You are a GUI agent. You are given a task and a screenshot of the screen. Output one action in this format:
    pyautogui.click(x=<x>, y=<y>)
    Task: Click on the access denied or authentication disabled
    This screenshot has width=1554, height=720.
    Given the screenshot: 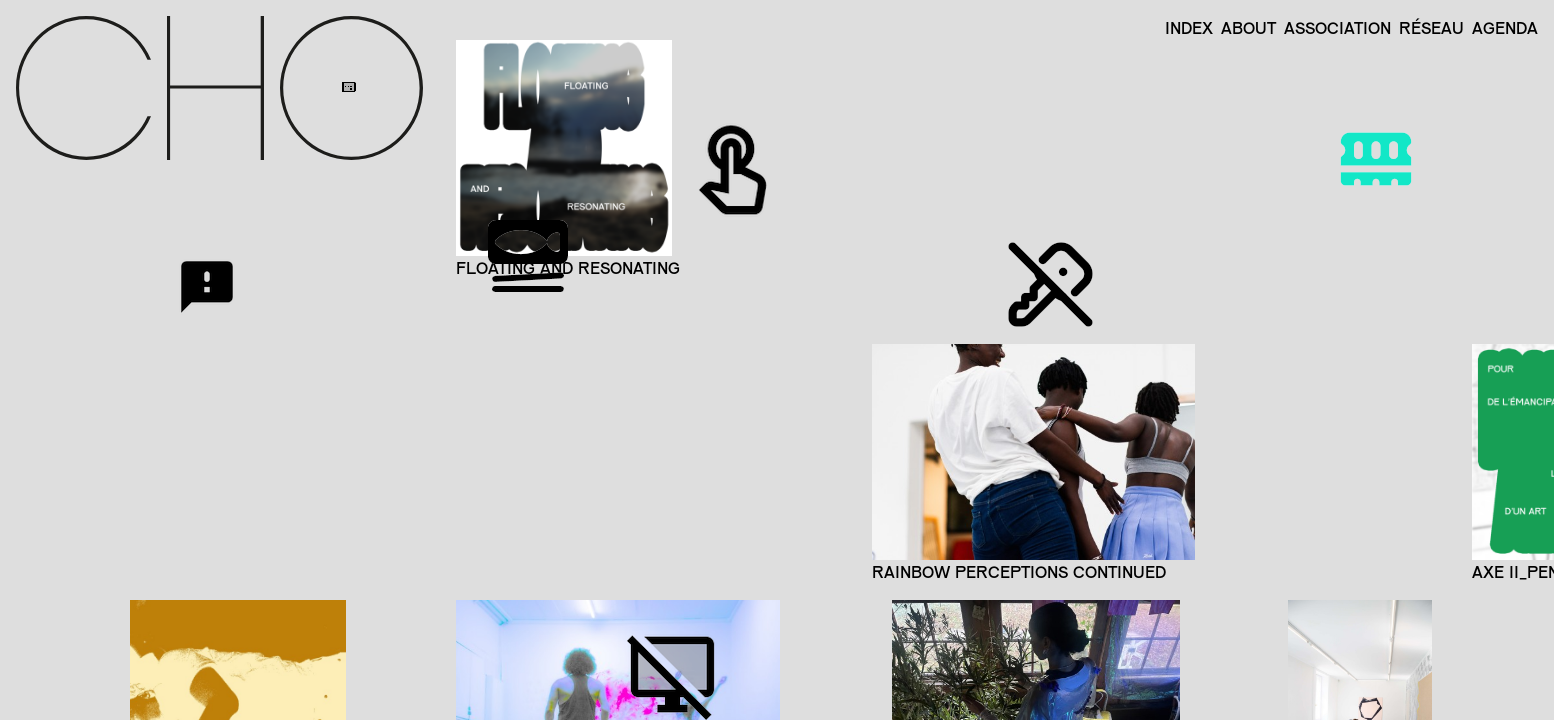 What is the action you would take?
    pyautogui.click(x=1050, y=284)
    